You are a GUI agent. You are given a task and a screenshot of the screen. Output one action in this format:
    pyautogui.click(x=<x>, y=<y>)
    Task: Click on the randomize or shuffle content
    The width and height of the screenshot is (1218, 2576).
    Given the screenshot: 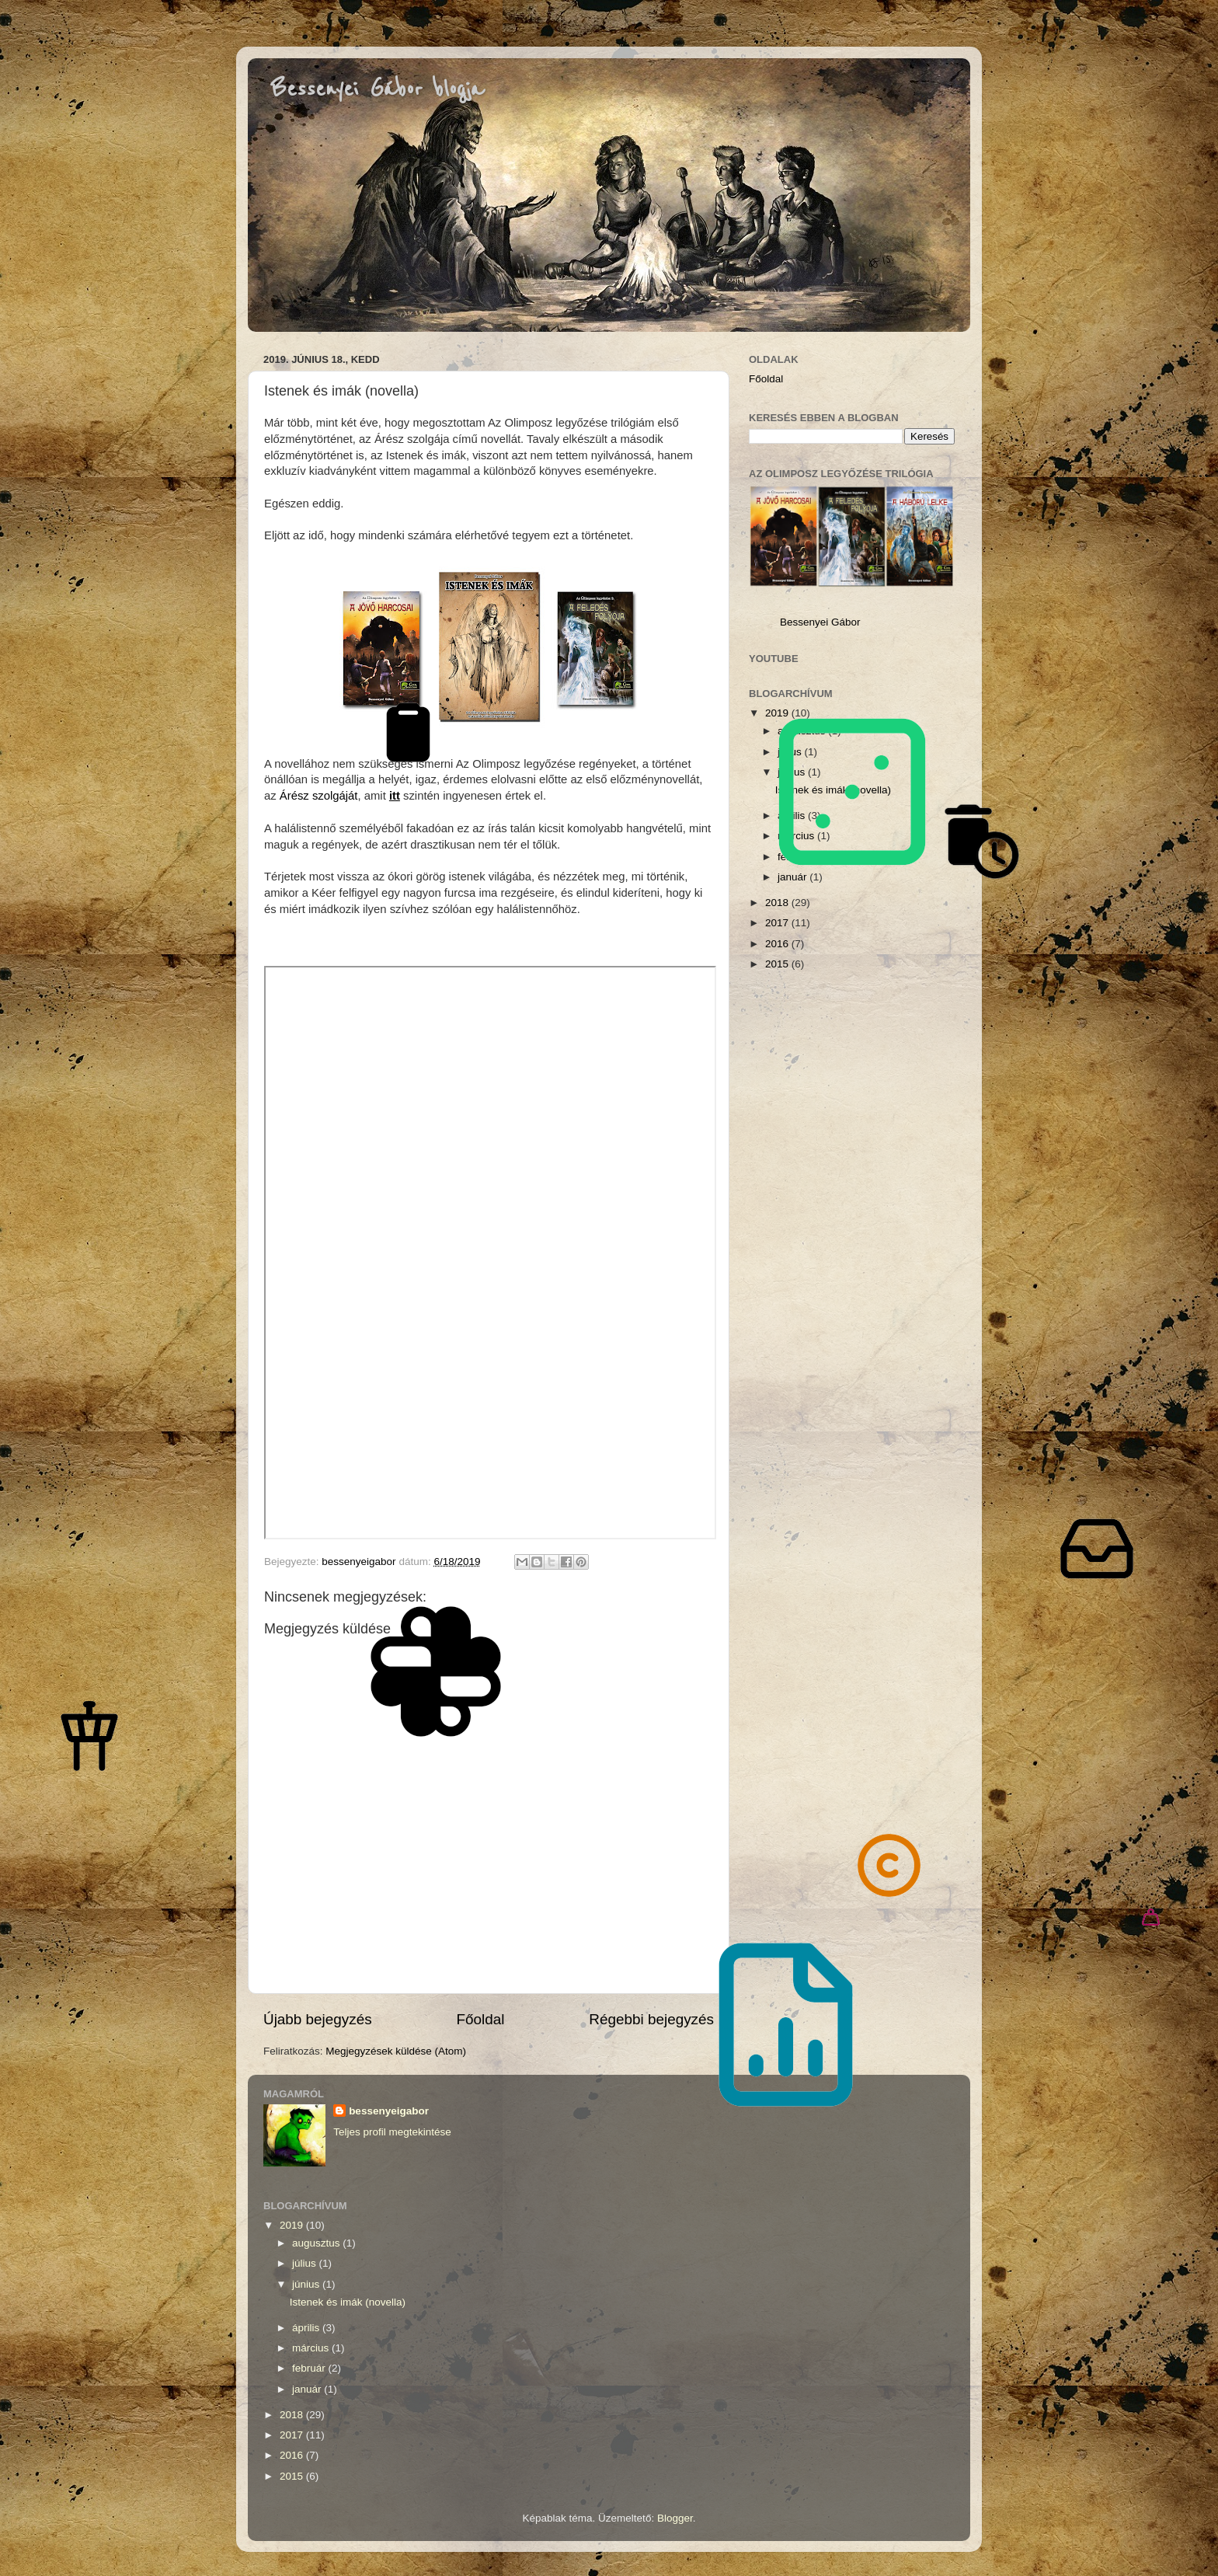 What is the action you would take?
    pyautogui.click(x=852, y=792)
    